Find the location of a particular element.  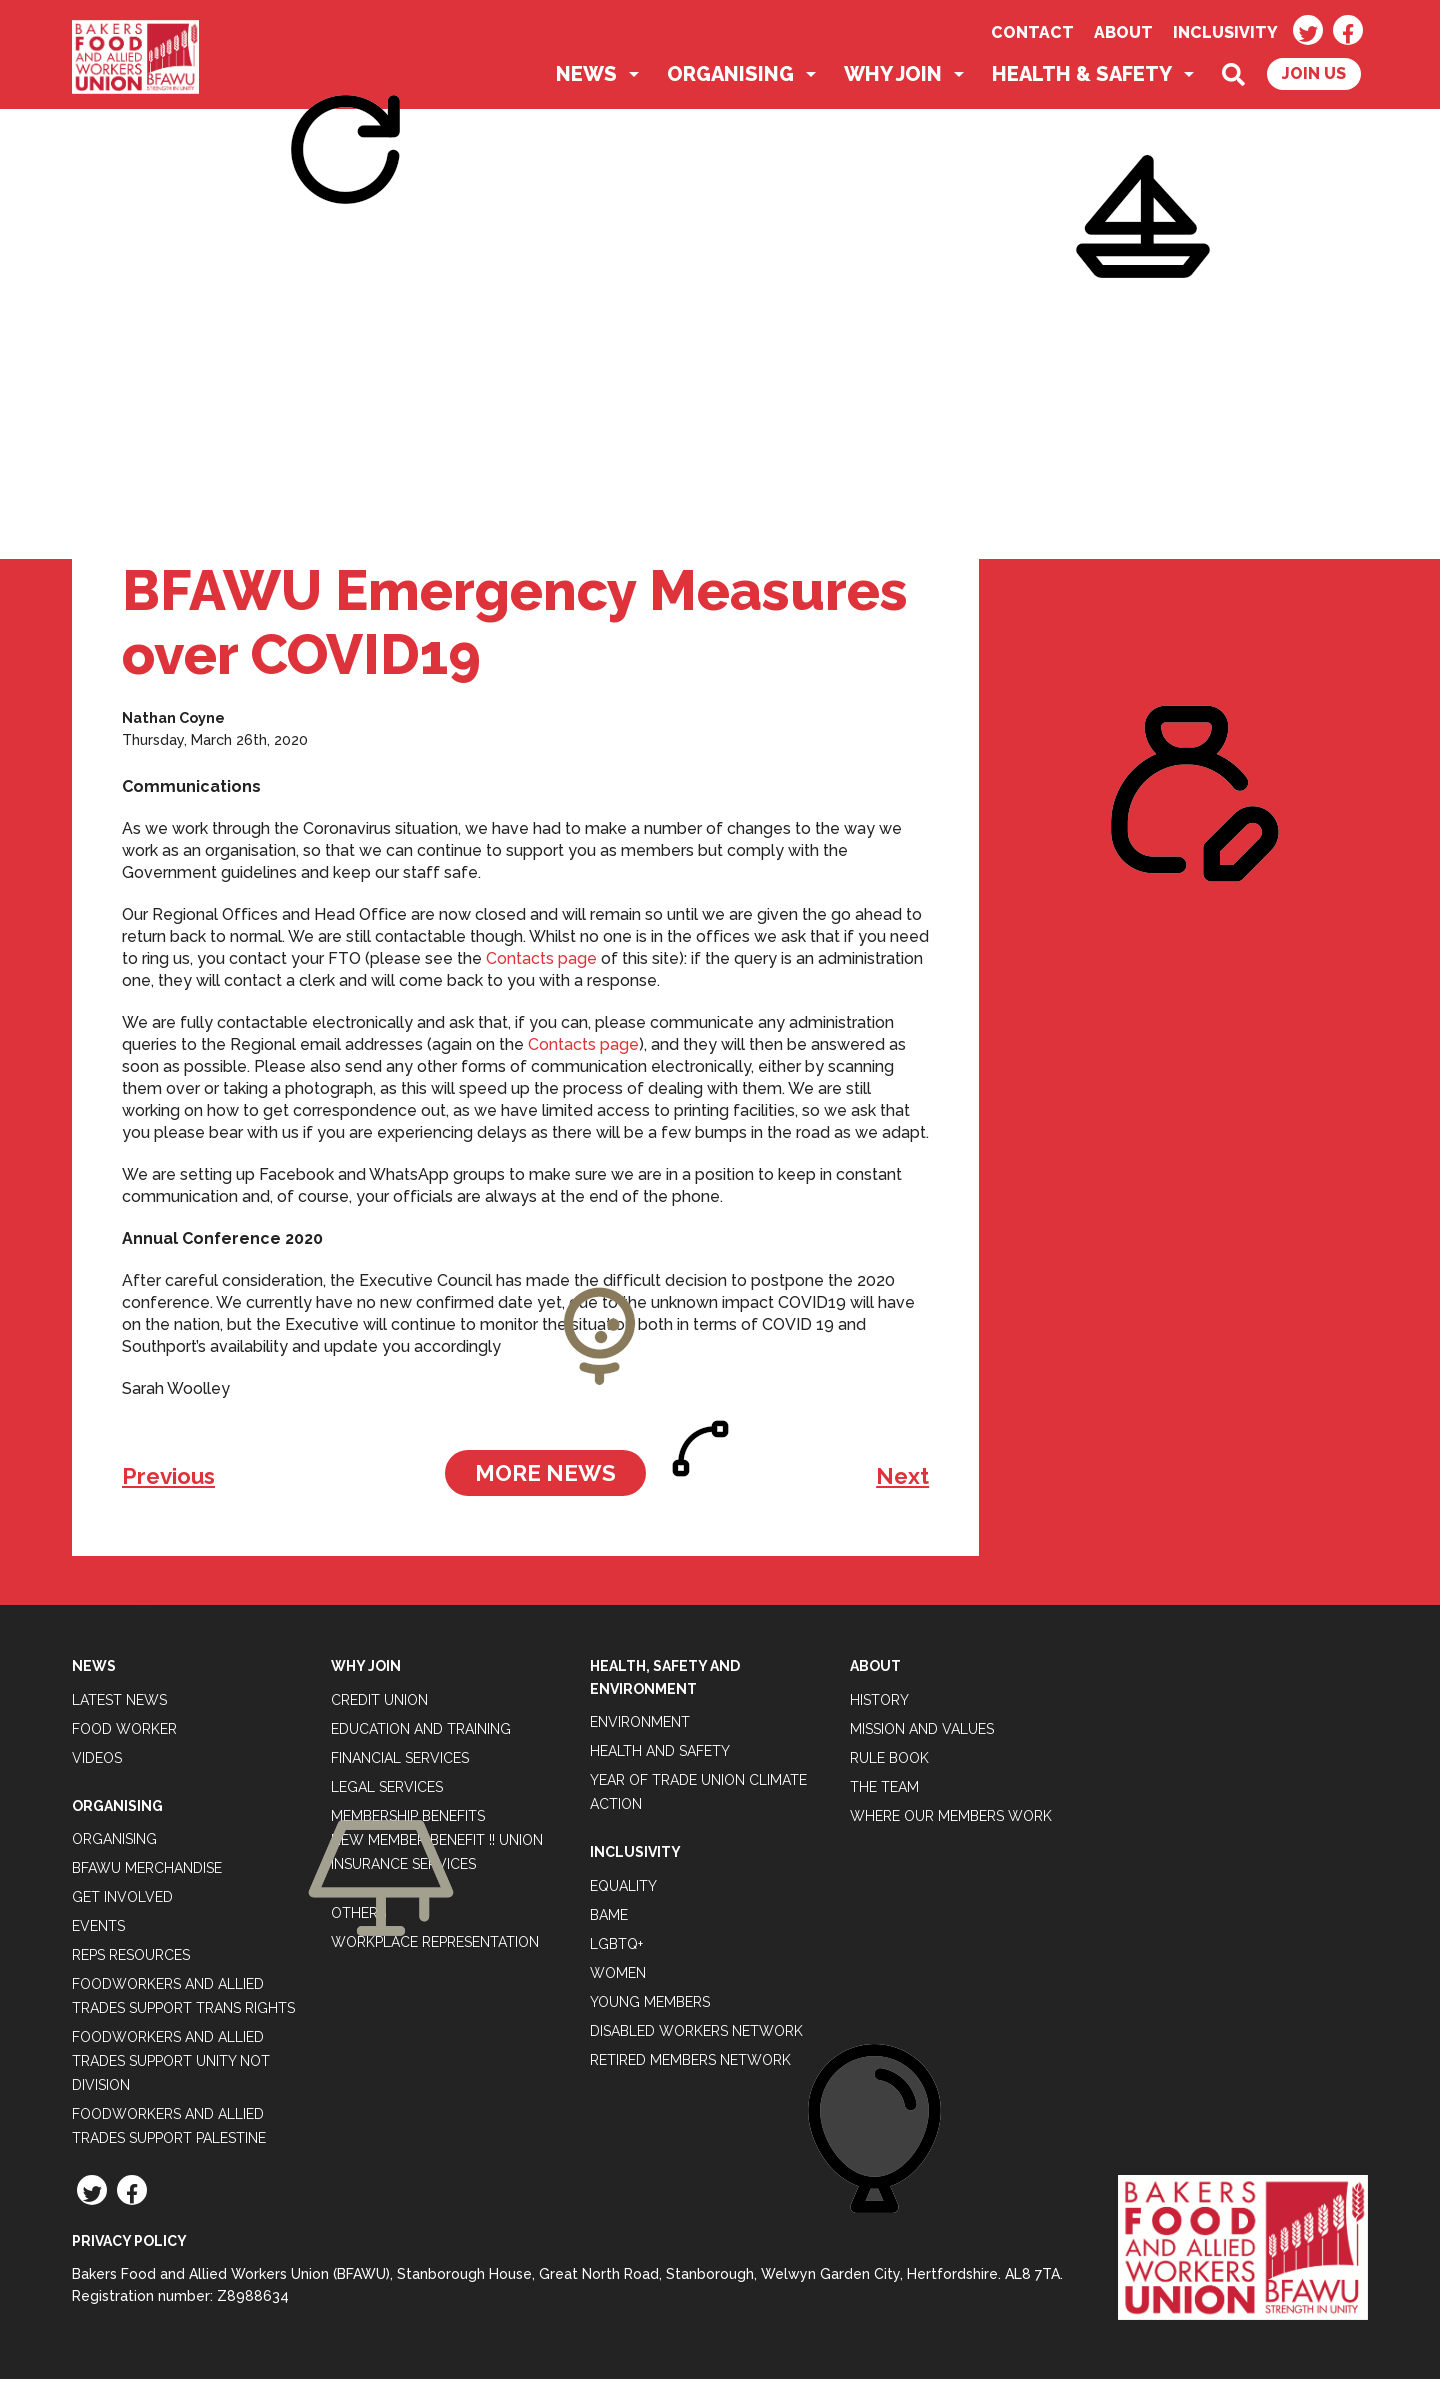

access marine or boating features is located at coordinates (1143, 224).